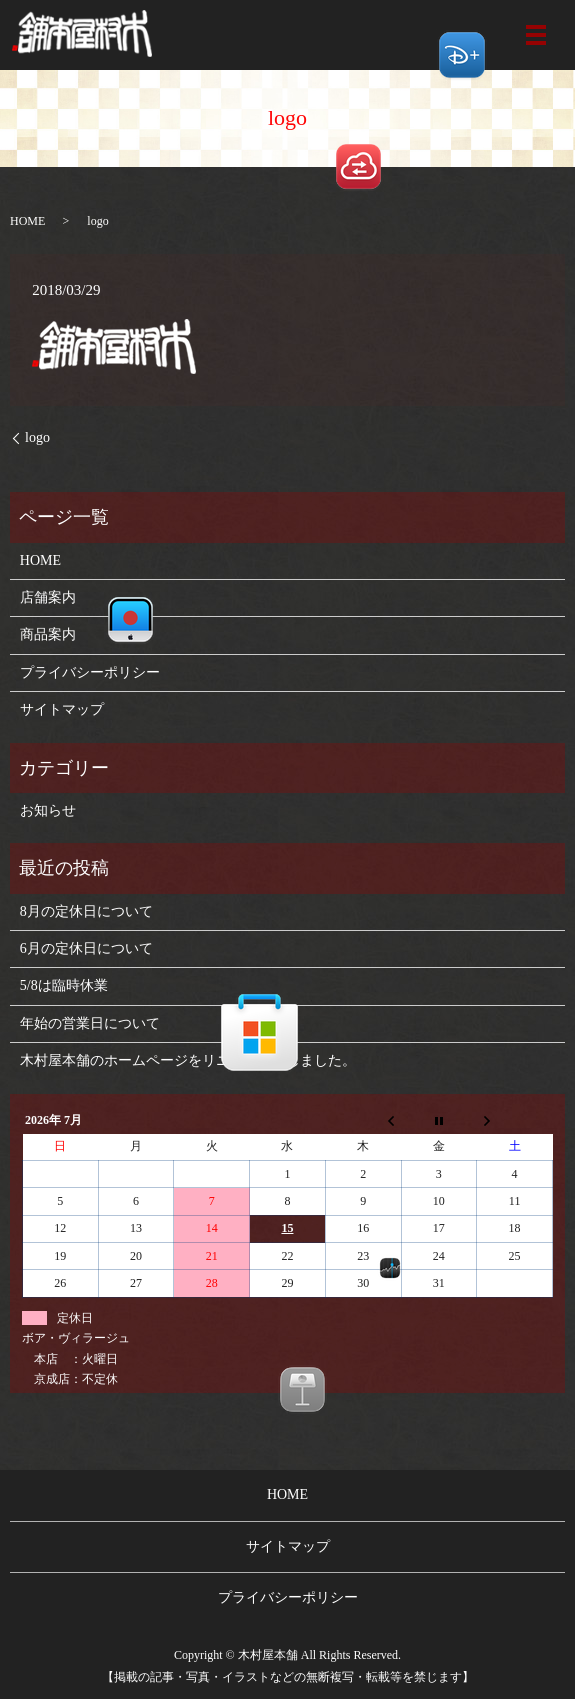 The width and height of the screenshot is (575, 1699). I want to click on open the stocks app, so click(390, 1268).